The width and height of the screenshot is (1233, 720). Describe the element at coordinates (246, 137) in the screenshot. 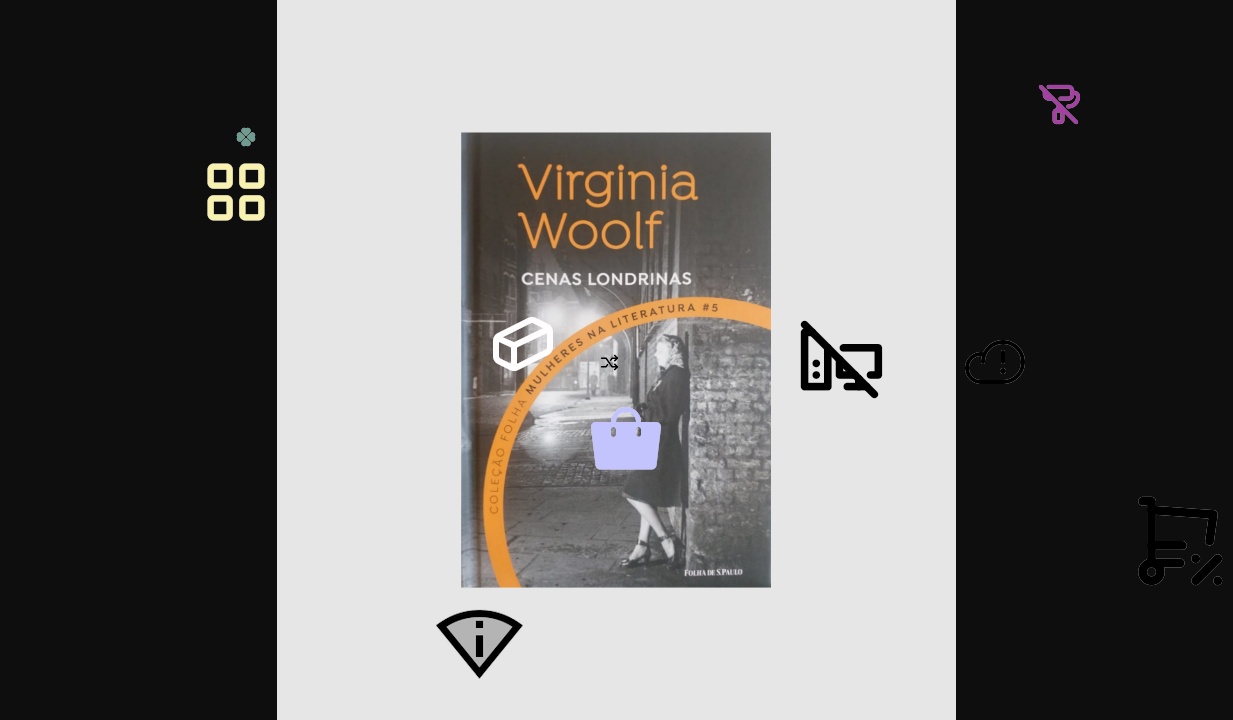

I see `indicates a lucky or bonus feature` at that location.